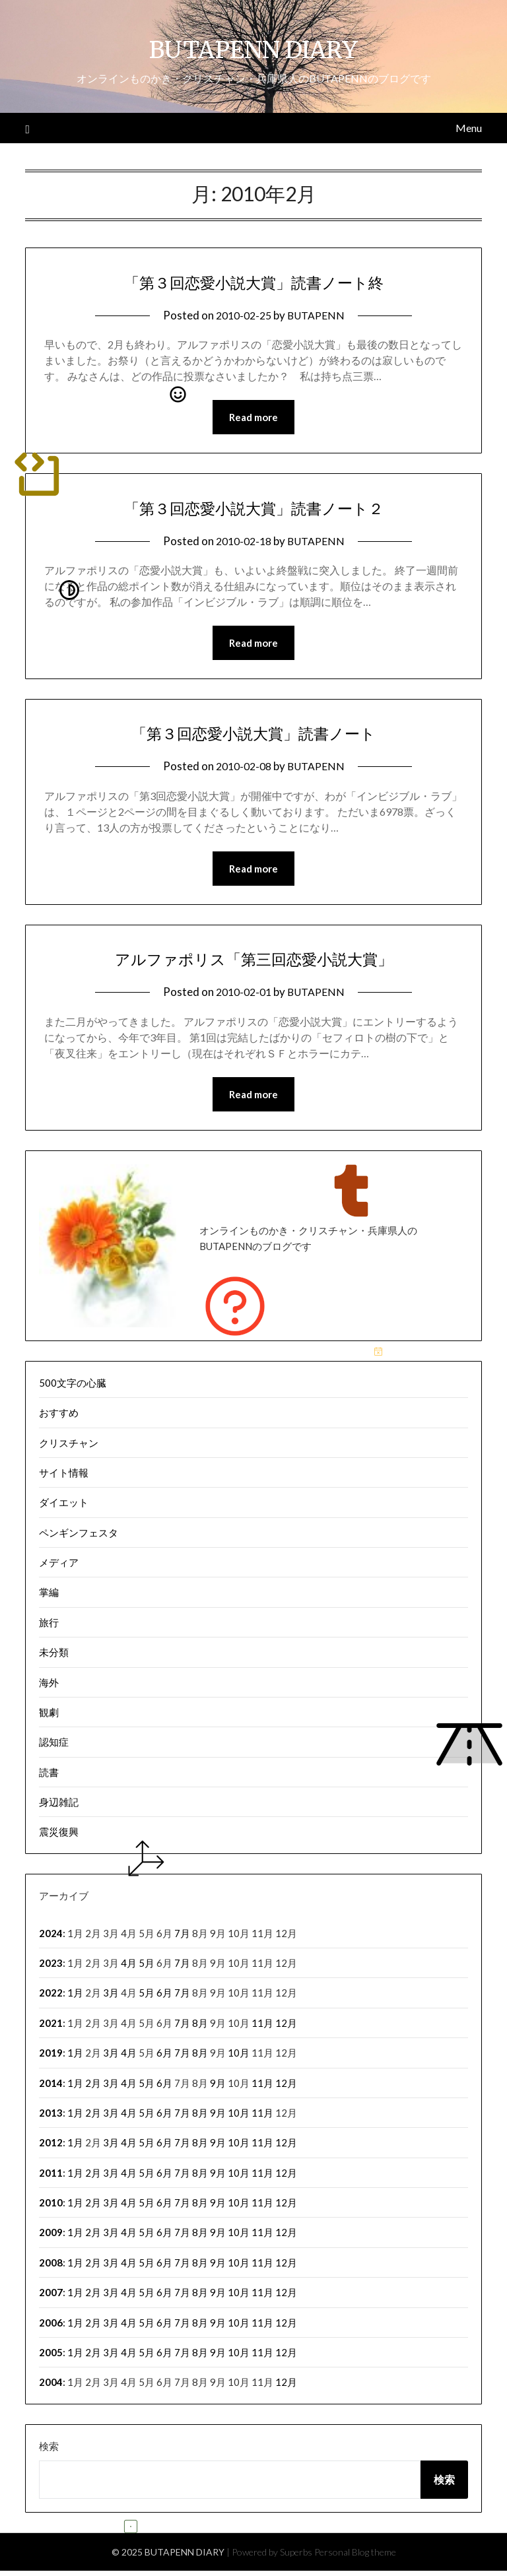 The width and height of the screenshot is (507, 2576). What do you see at coordinates (235, 1306) in the screenshot?
I see `access help or support` at bounding box center [235, 1306].